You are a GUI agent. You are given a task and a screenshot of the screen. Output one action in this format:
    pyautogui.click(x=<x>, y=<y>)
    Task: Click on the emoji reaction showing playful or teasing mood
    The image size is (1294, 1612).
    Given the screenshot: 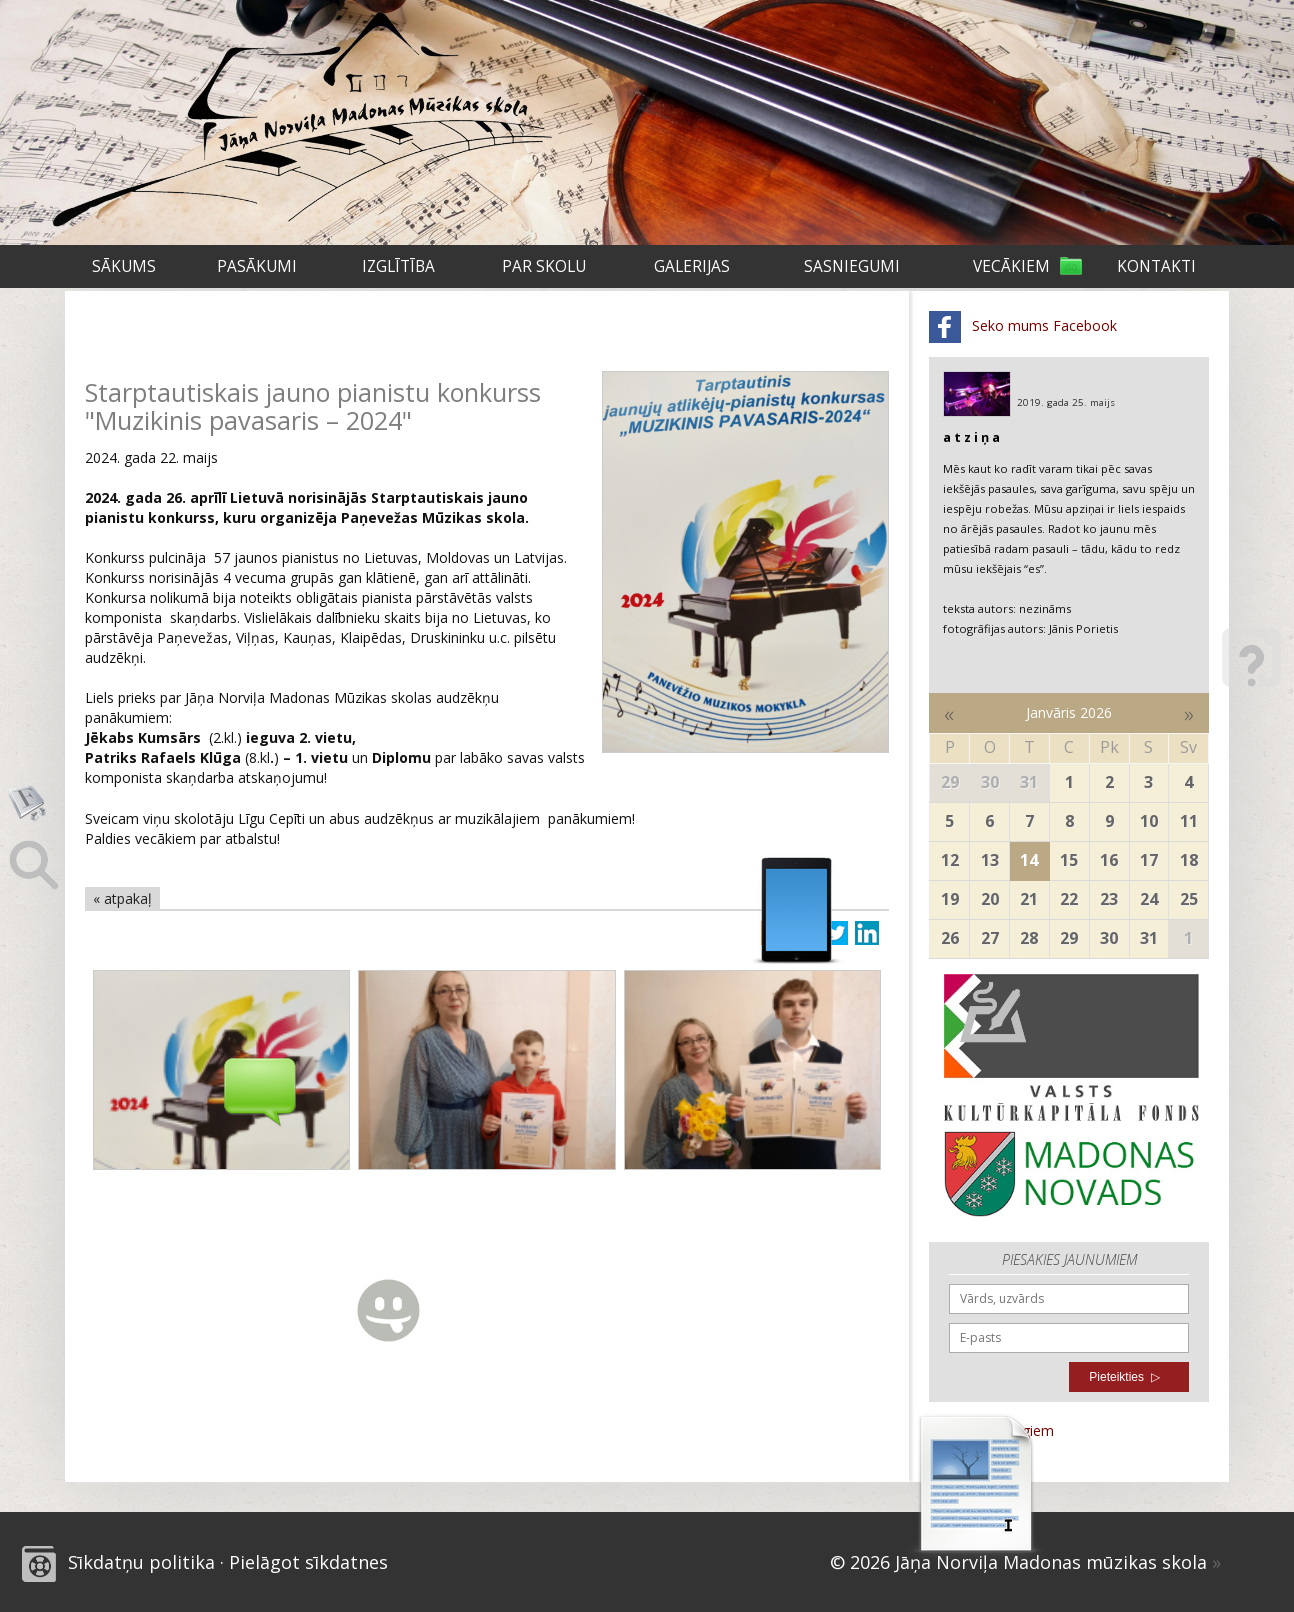 What is the action you would take?
    pyautogui.click(x=388, y=1310)
    